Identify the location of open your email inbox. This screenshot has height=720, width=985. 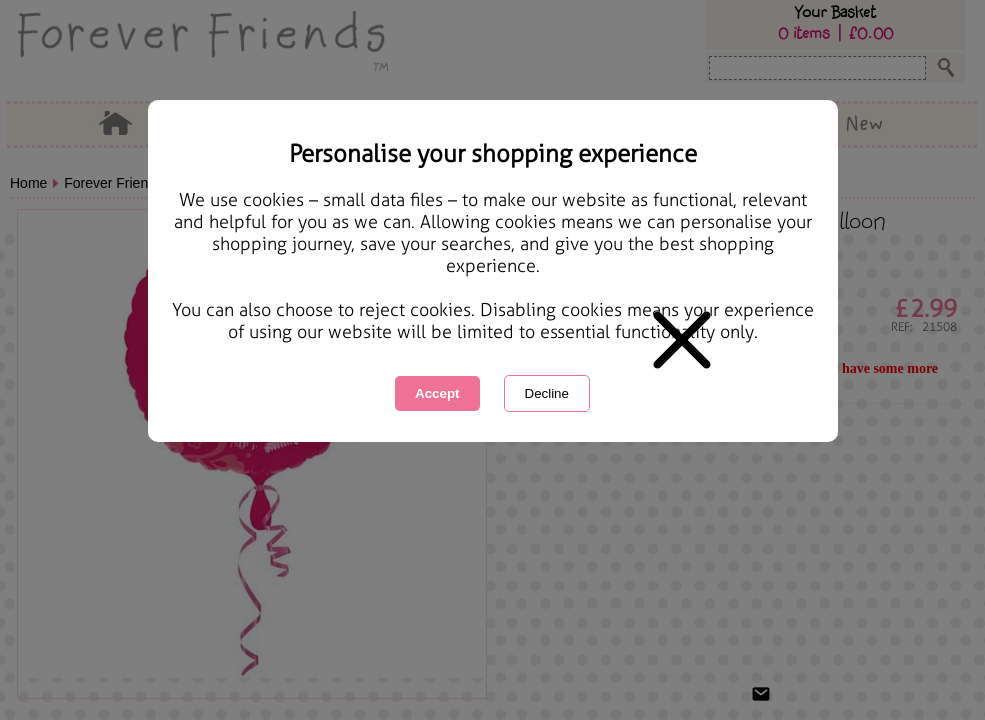
(761, 694).